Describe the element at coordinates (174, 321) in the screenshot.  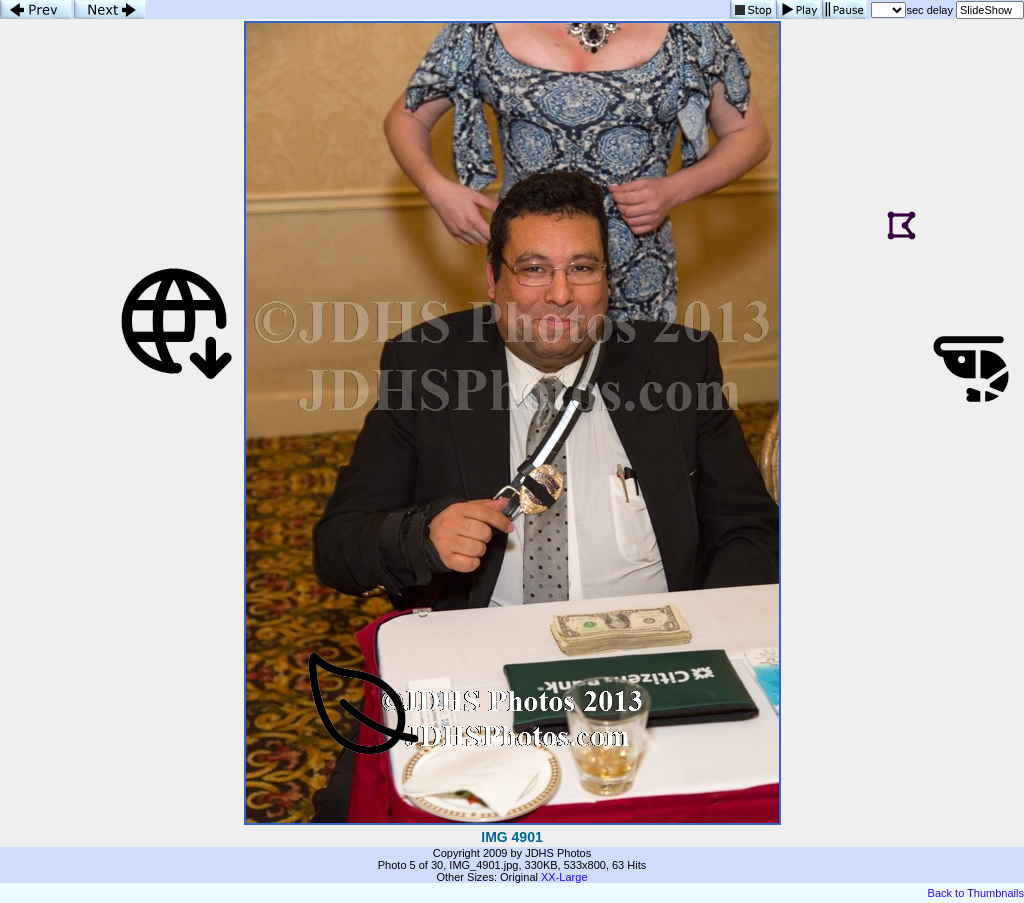
I see `download from the web` at that location.